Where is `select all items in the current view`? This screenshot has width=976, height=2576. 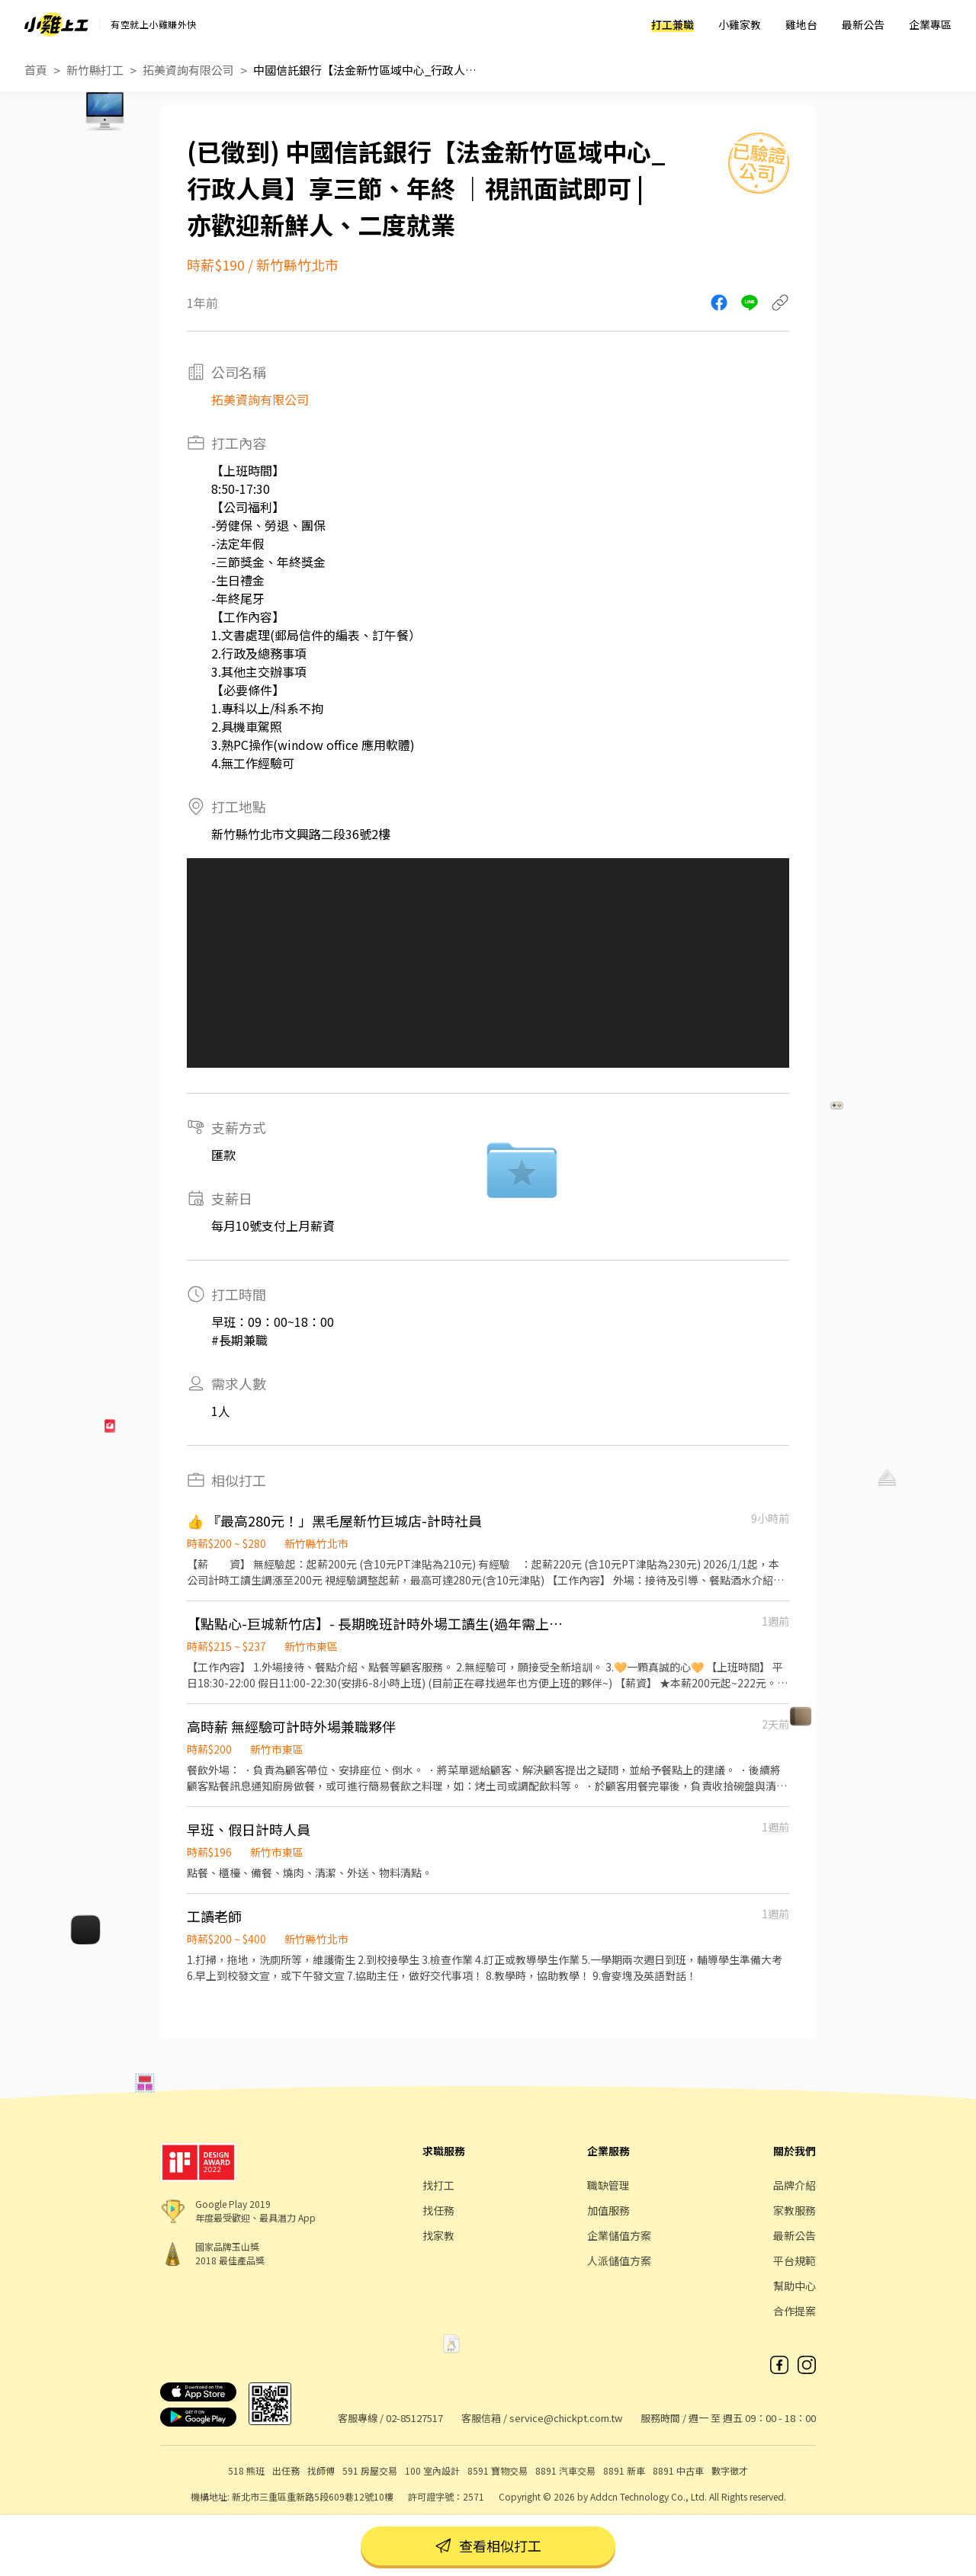 select all items in the current view is located at coordinates (145, 2083).